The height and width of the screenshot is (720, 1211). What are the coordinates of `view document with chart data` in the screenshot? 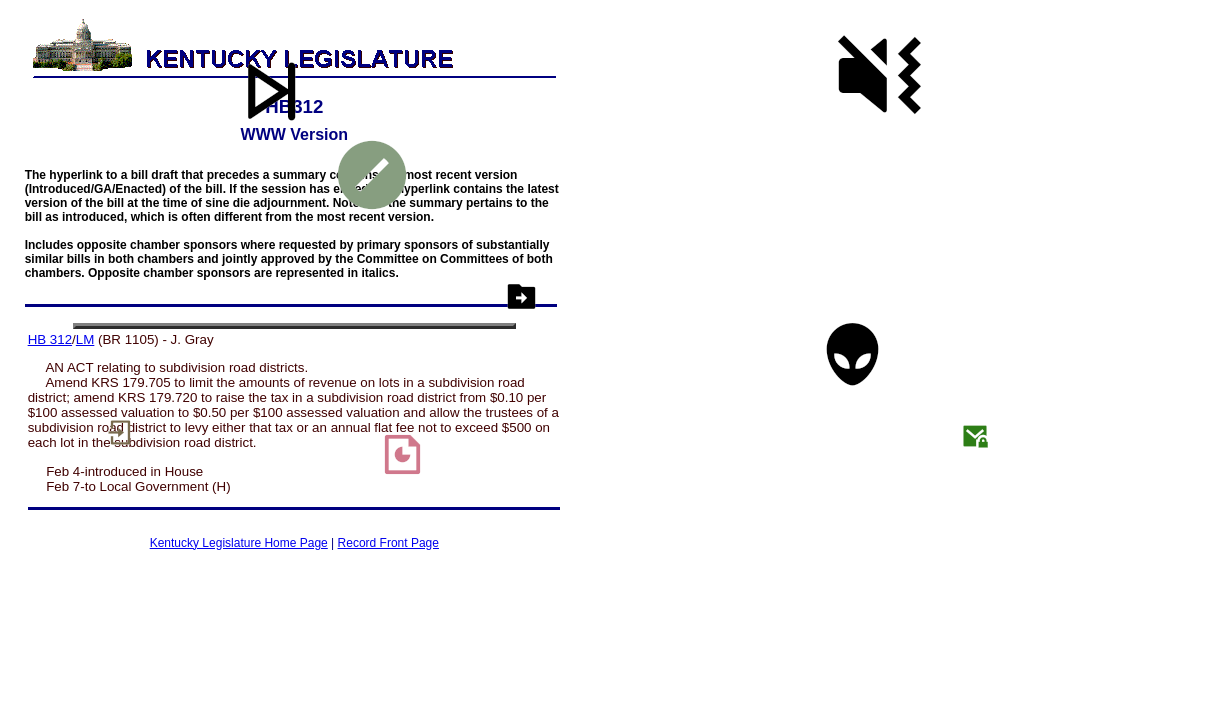 It's located at (402, 454).